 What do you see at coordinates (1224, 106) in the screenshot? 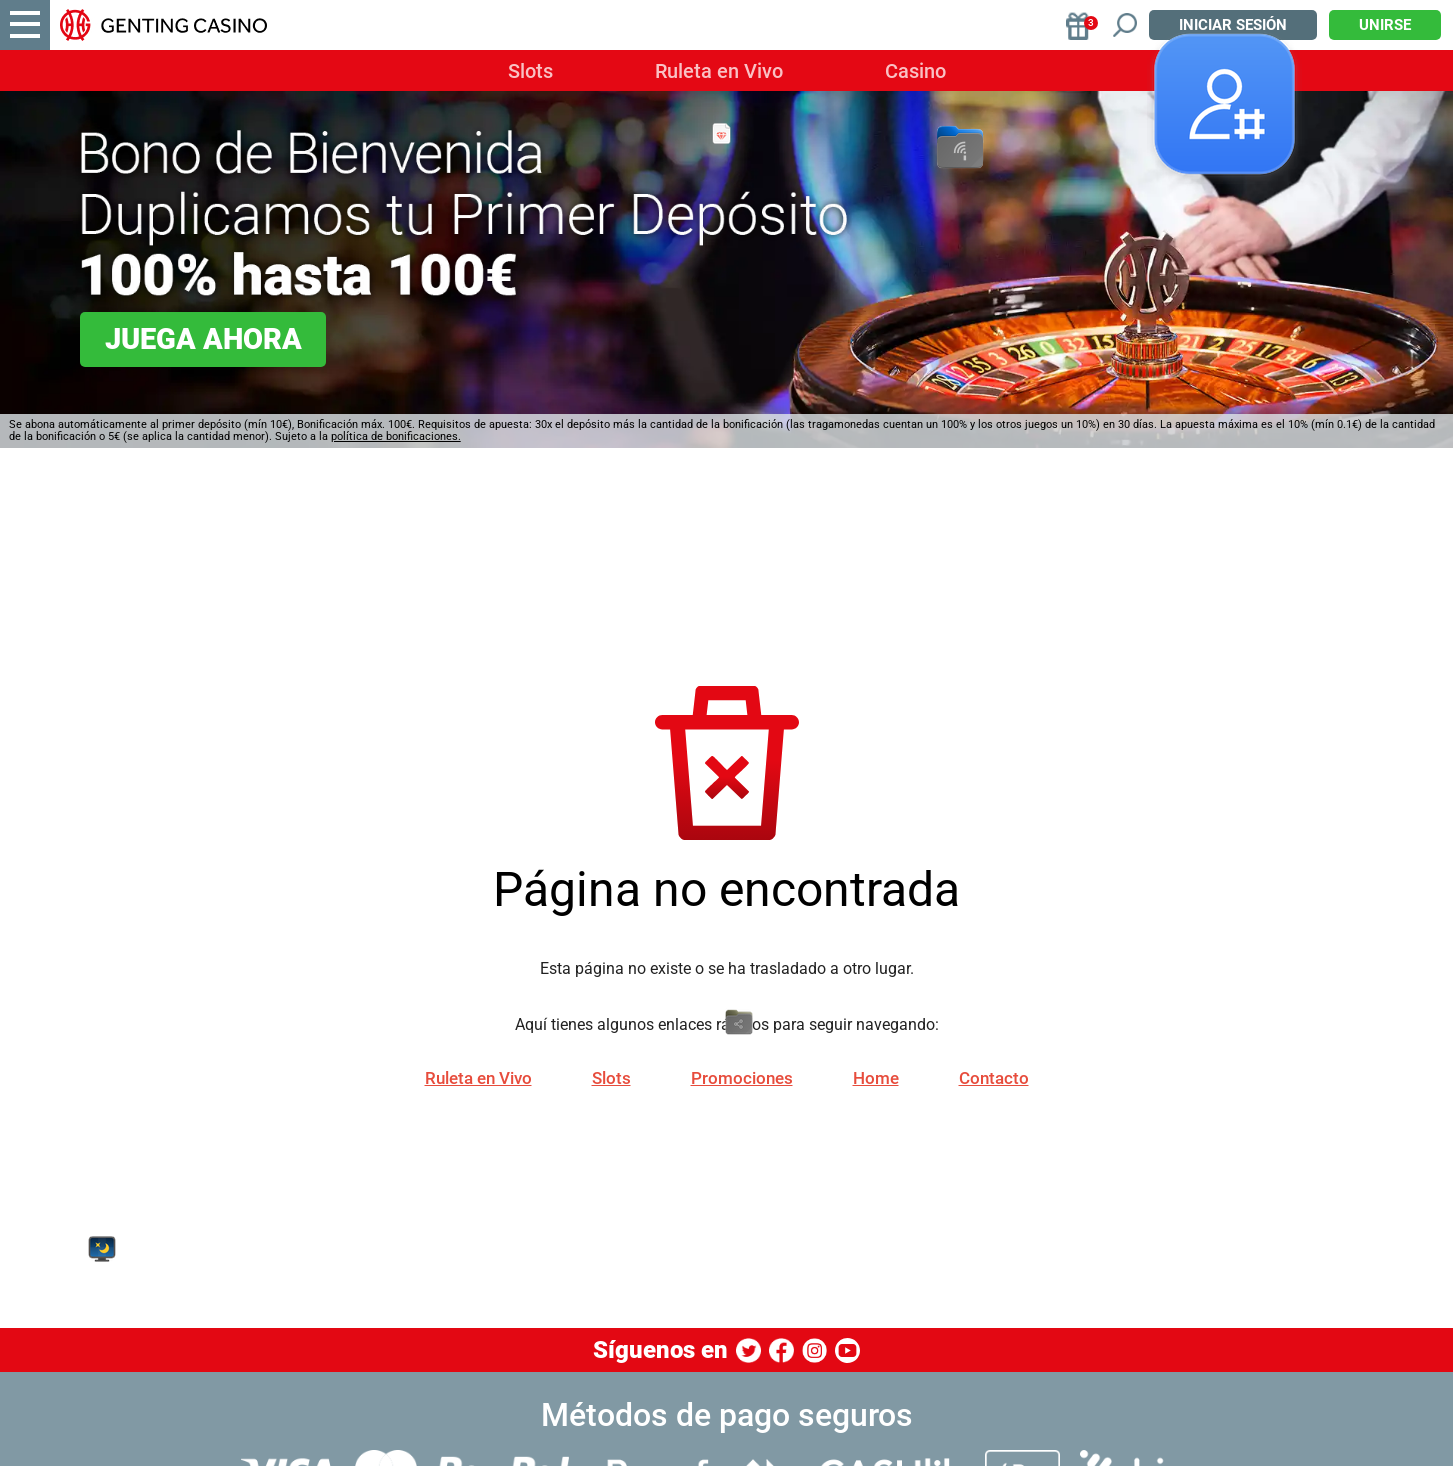
I see `access administrator or sudo user preferences` at bounding box center [1224, 106].